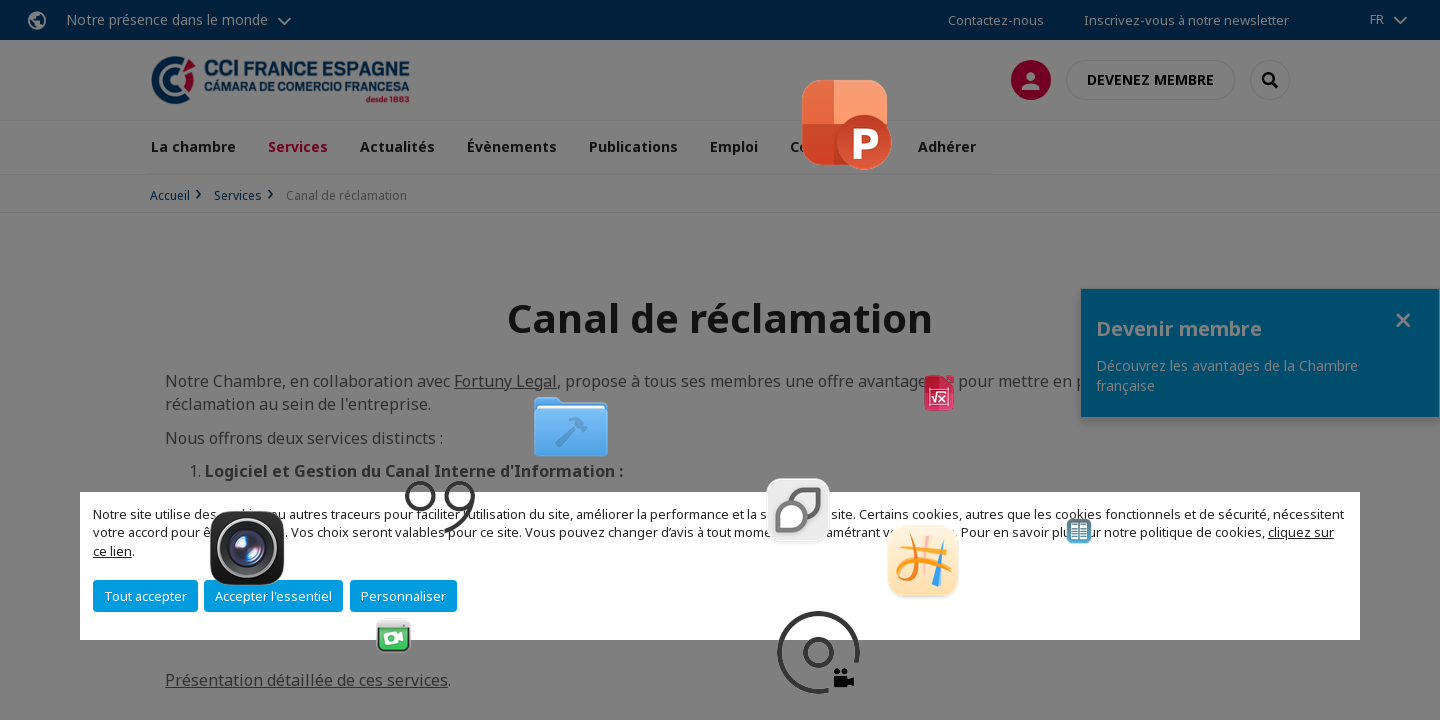 This screenshot has width=1440, height=720. Describe the element at coordinates (818, 652) in the screenshot. I see `indicates video disc or DVD media` at that location.